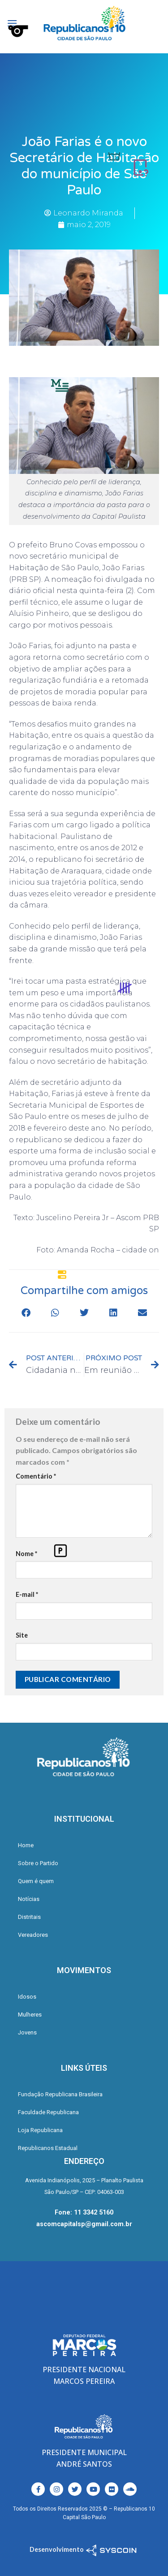  Describe the element at coordinates (60, 1551) in the screenshot. I see `parking location or services` at that location.